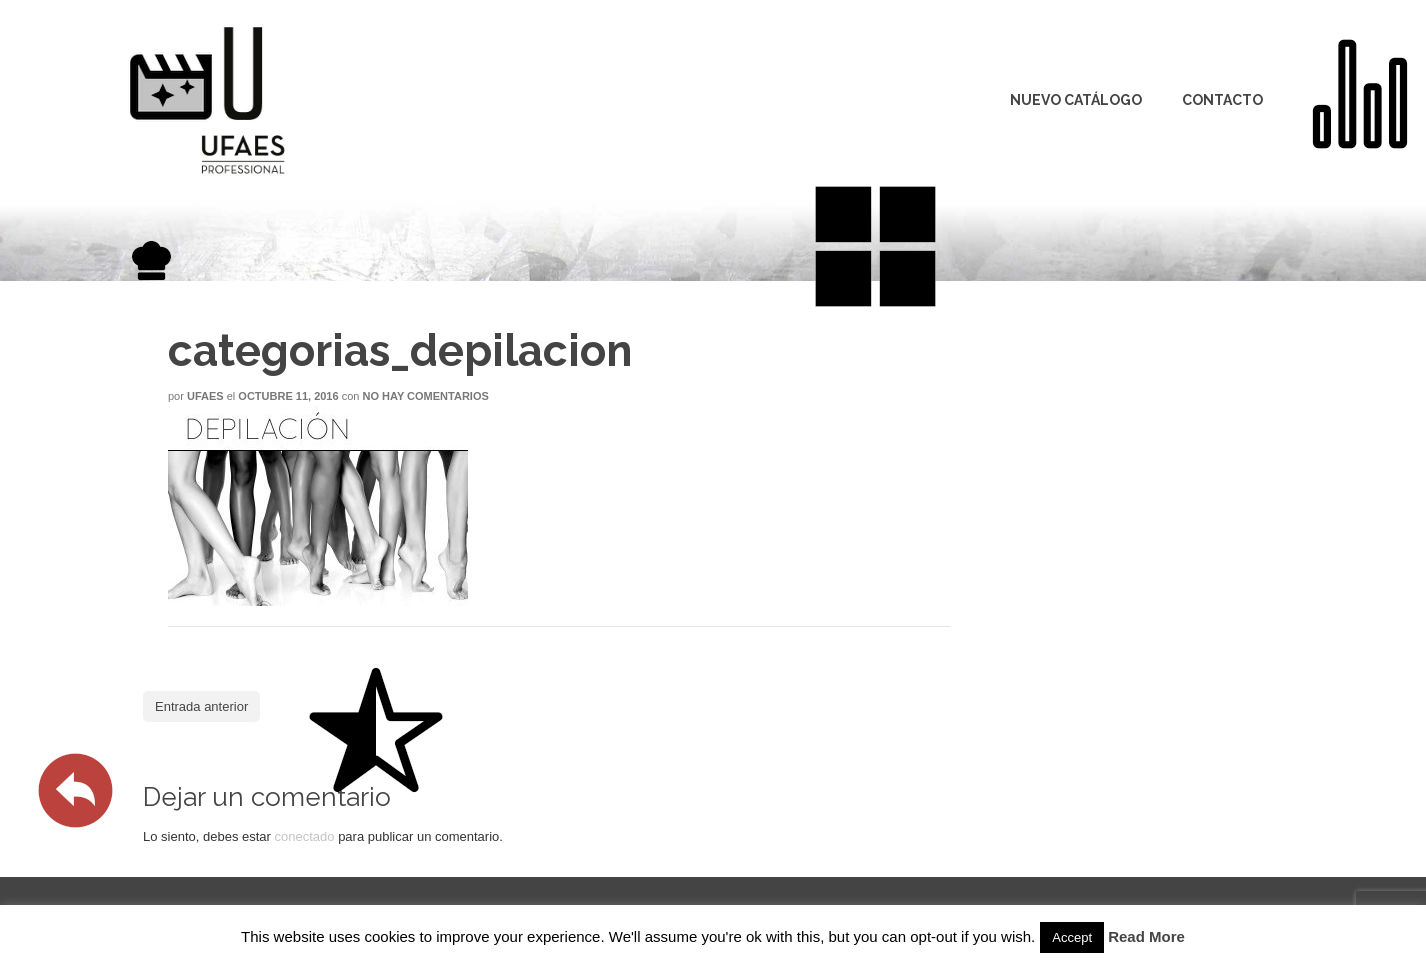 The height and width of the screenshot is (965, 1426). What do you see at coordinates (875, 246) in the screenshot?
I see `view items in grid layout` at bounding box center [875, 246].